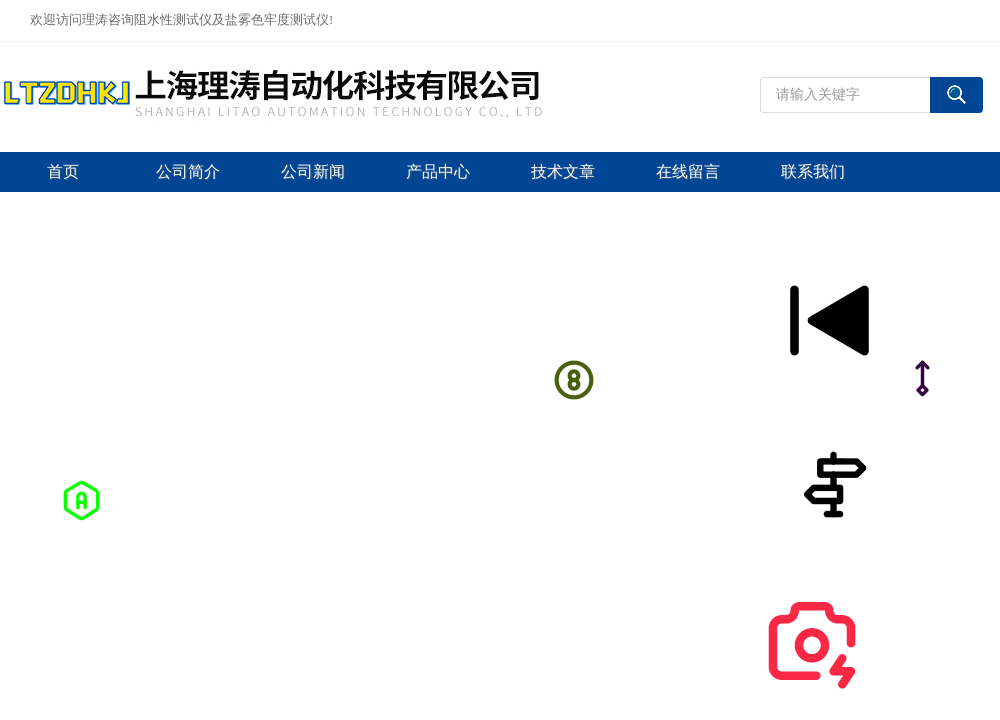 This screenshot has width=1000, height=720. Describe the element at coordinates (922, 378) in the screenshot. I see `move item up in priority or order` at that location.